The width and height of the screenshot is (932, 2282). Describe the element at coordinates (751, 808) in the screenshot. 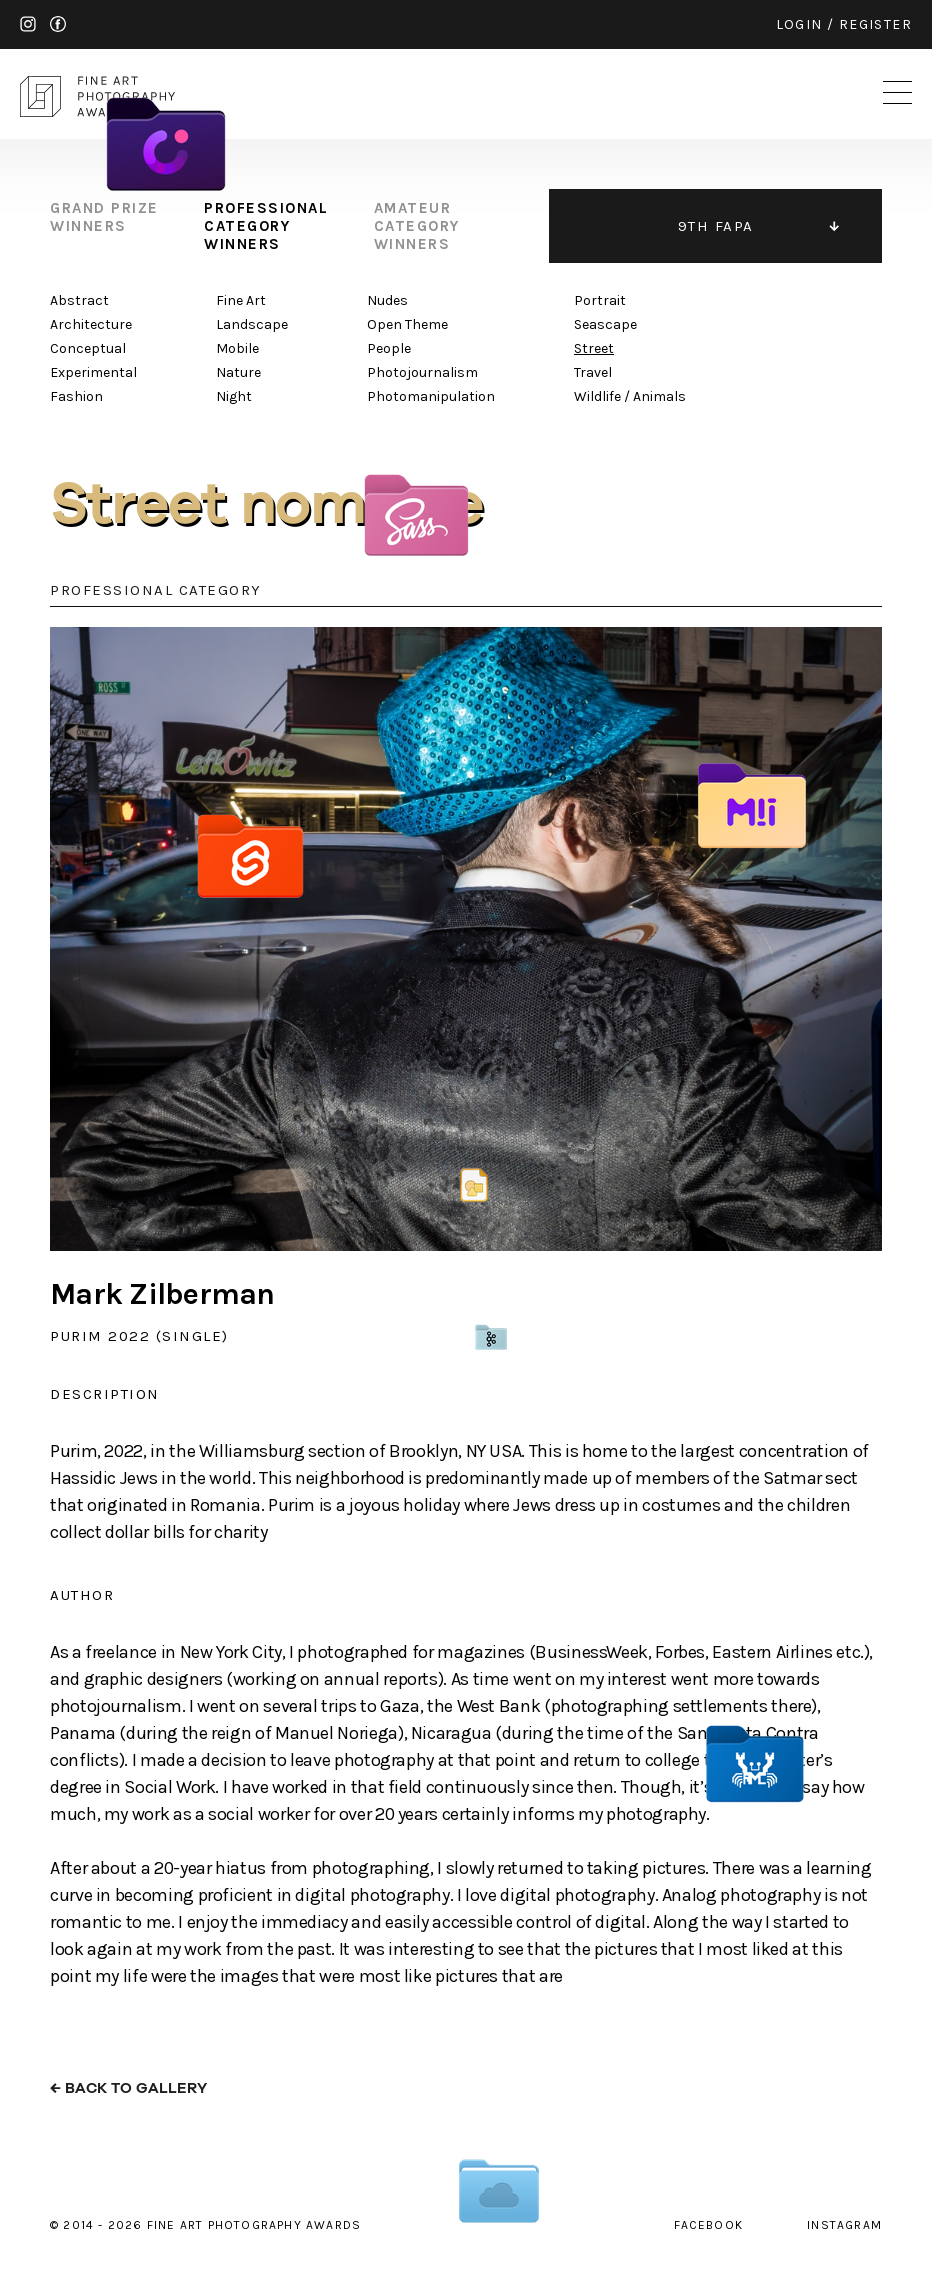

I see `open wondershare filmii video projects folder` at that location.